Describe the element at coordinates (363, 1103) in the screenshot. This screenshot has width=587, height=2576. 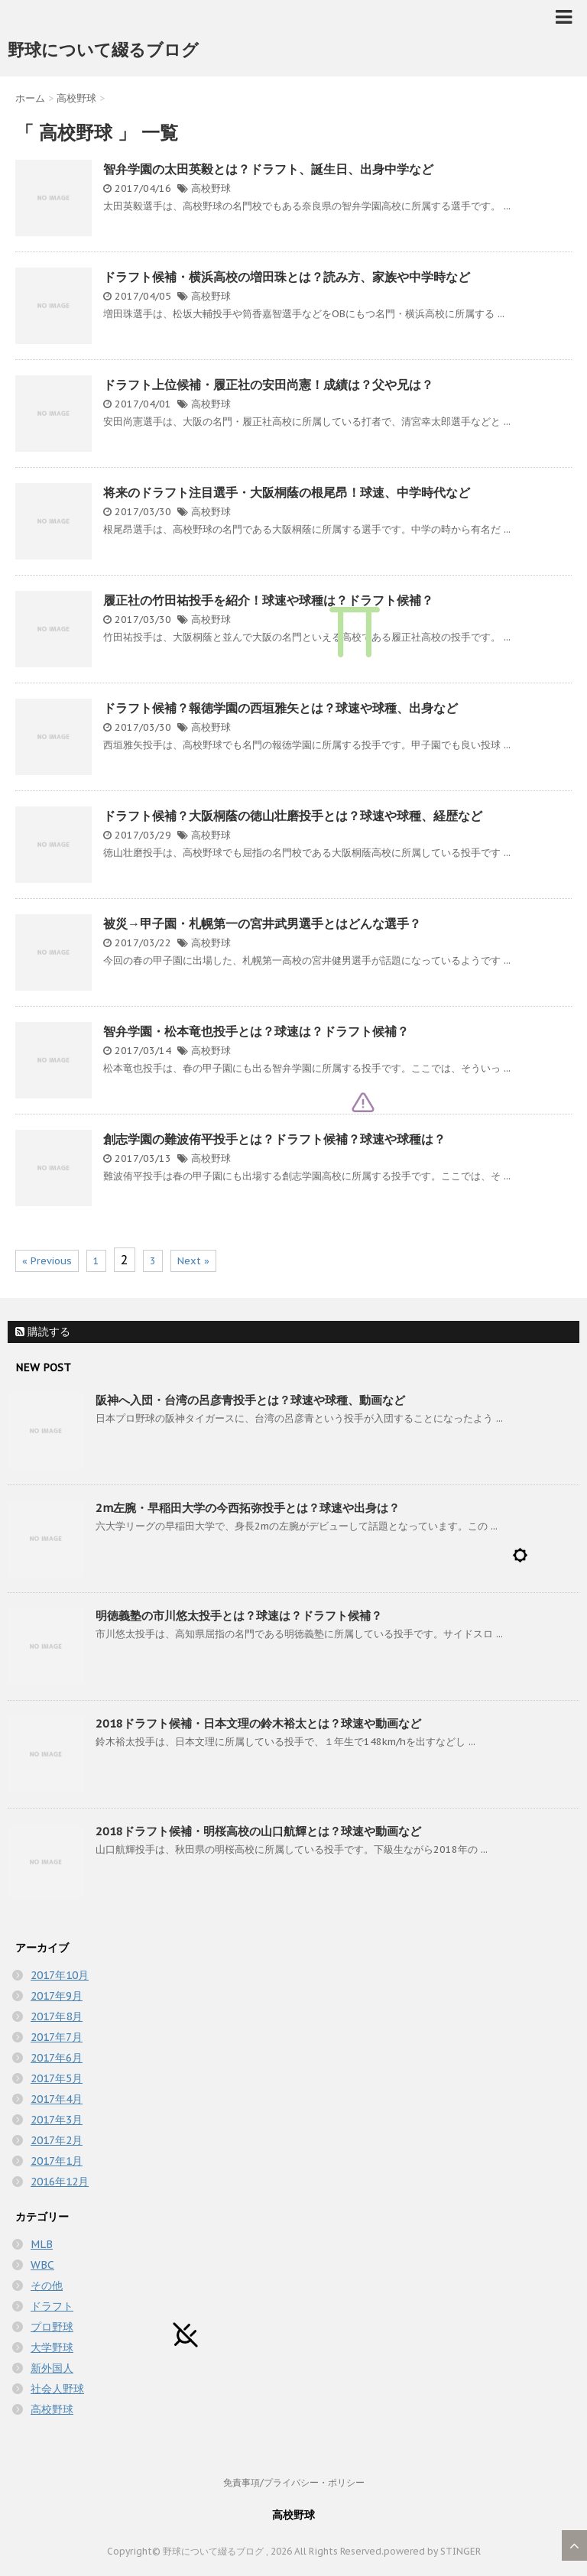
I see `warning or caution indicator` at that location.